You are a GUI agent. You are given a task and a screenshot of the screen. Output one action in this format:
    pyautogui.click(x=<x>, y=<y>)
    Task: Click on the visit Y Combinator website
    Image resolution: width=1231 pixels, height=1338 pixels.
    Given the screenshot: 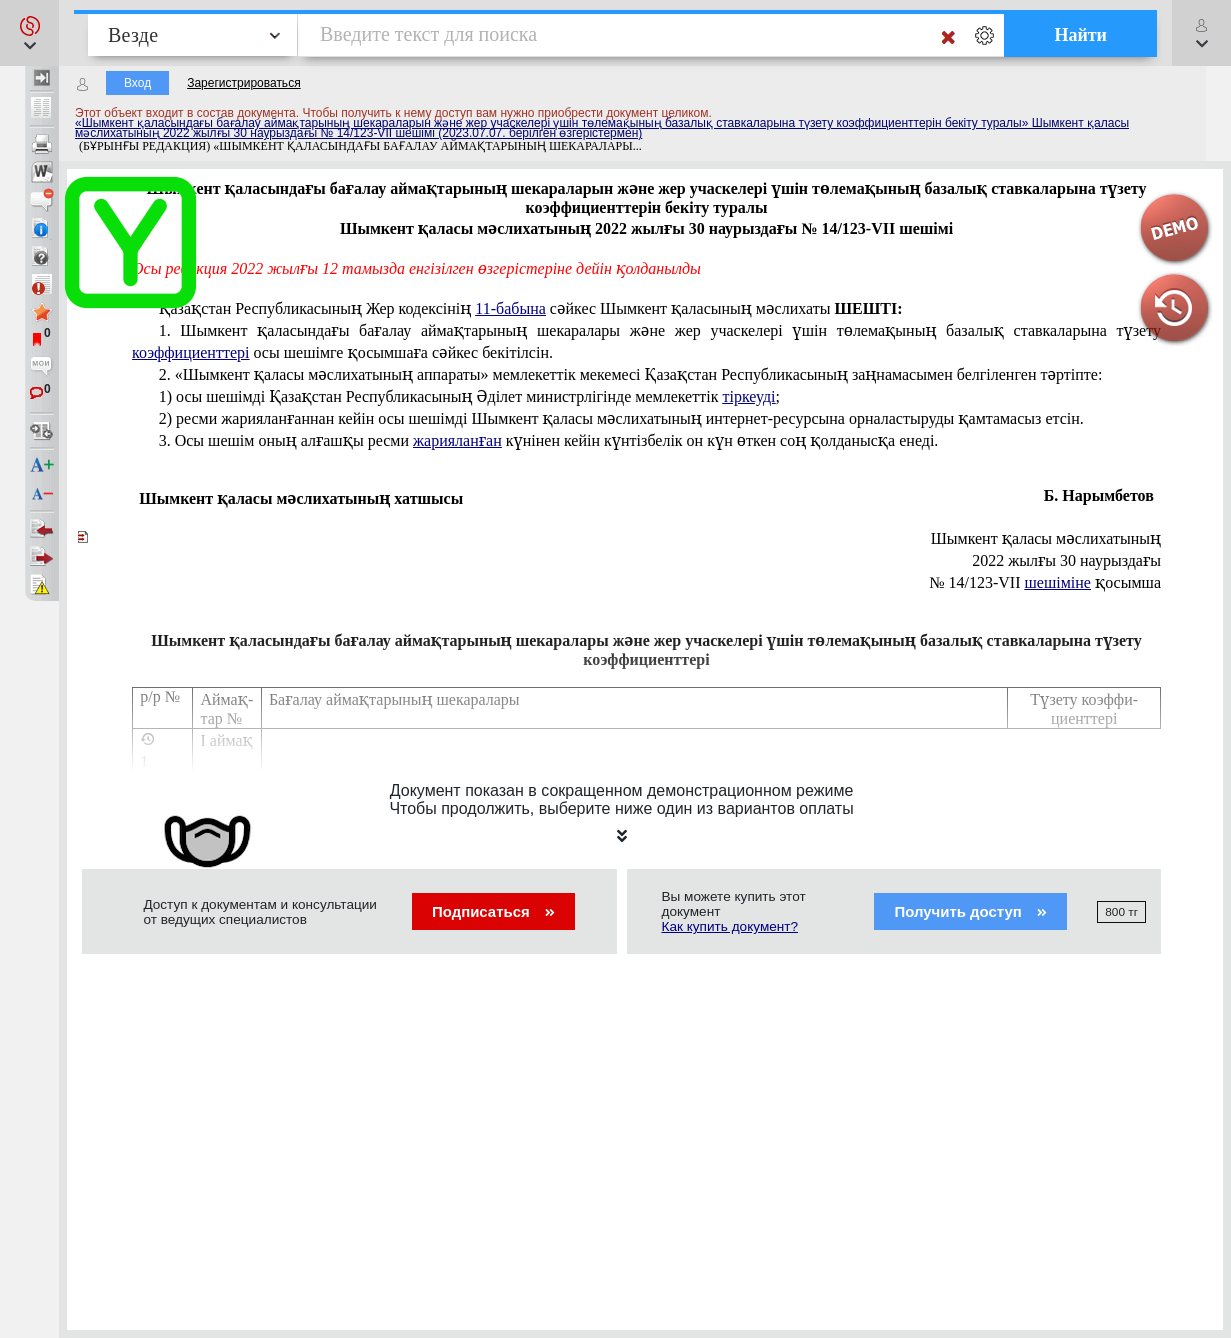 What is the action you would take?
    pyautogui.click(x=130, y=242)
    